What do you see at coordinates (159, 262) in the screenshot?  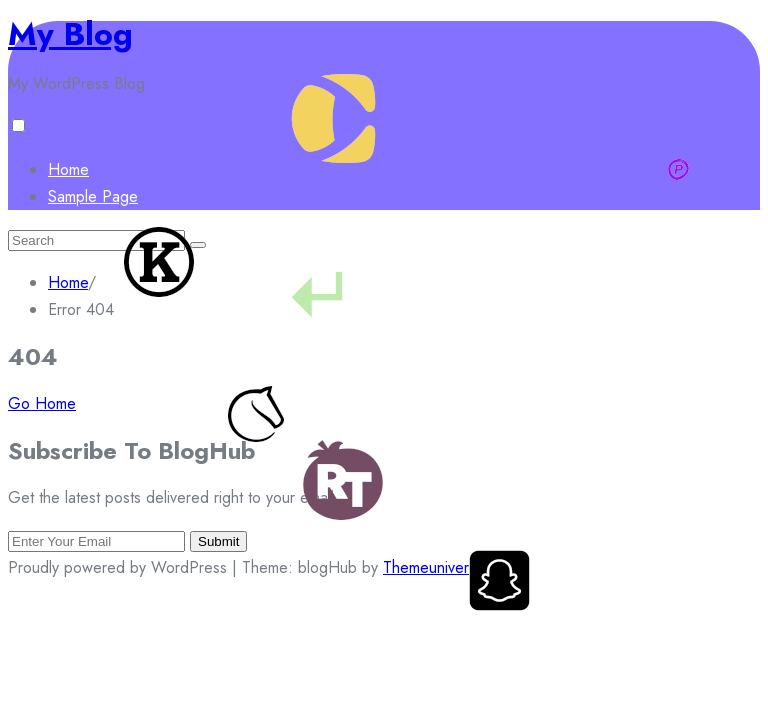 I see `known publishing platform logo` at bounding box center [159, 262].